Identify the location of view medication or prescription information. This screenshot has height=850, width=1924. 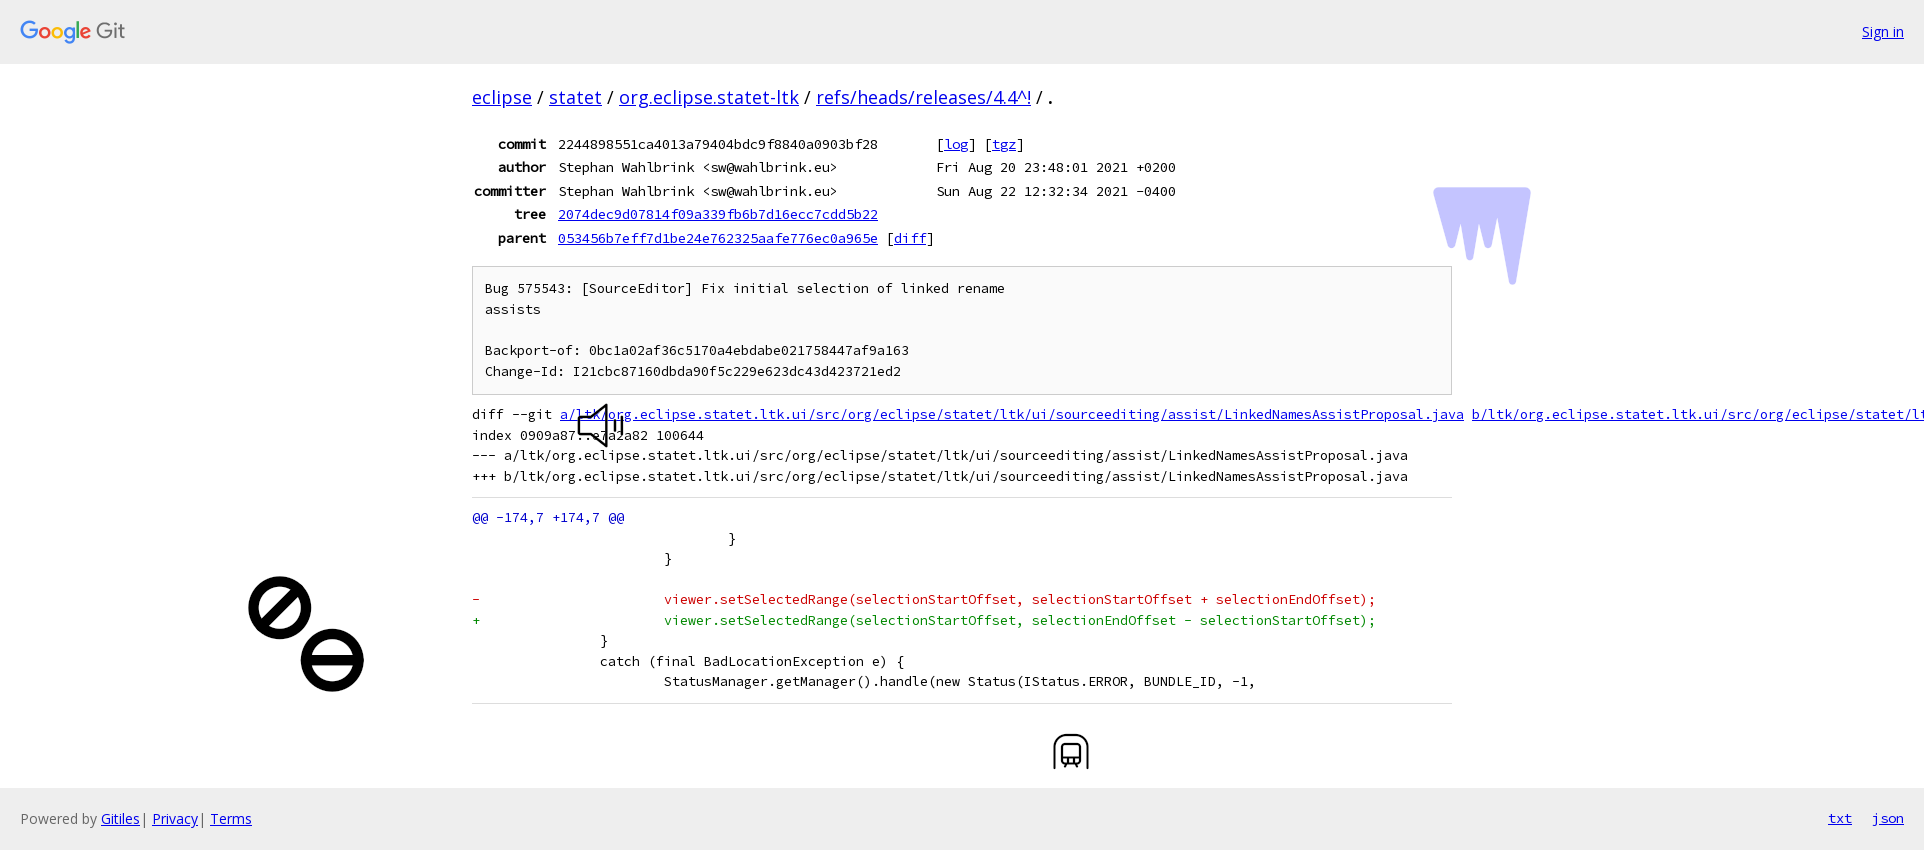
(306, 634).